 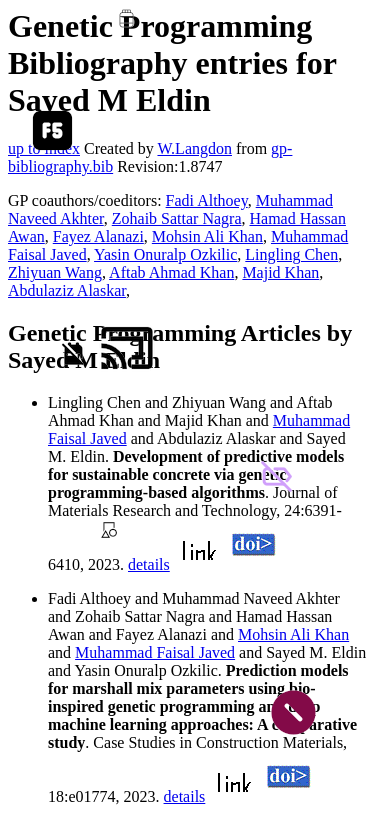 What do you see at coordinates (52, 130) in the screenshot?
I see `press F5 to refresh the page` at bounding box center [52, 130].